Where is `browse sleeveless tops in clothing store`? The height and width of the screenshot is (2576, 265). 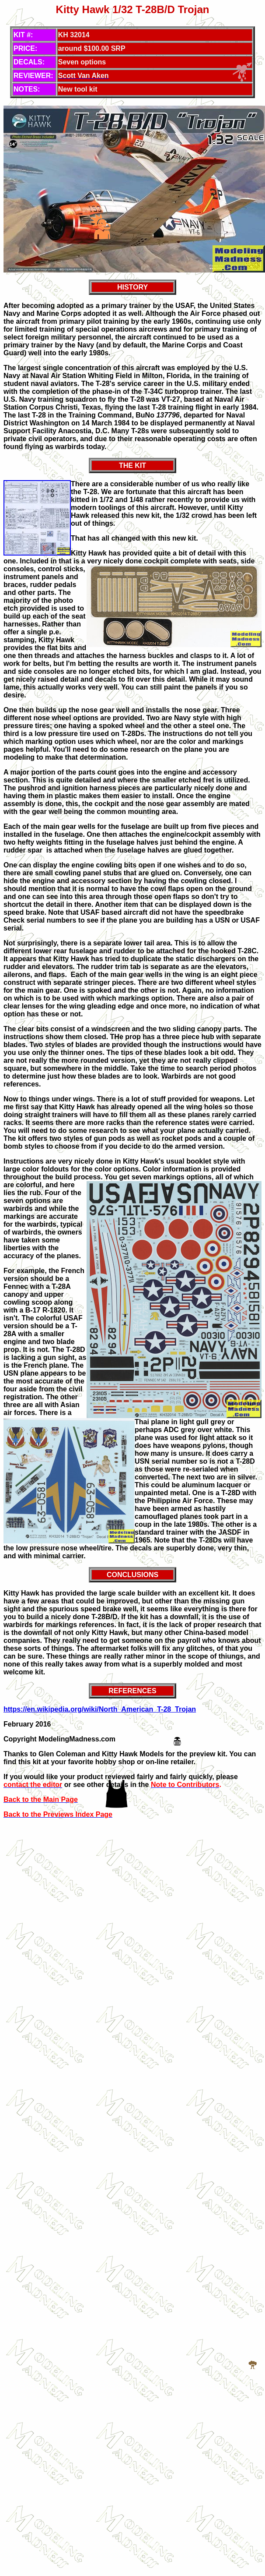 browse sleeveless tops in clothing store is located at coordinates (116, 1794).